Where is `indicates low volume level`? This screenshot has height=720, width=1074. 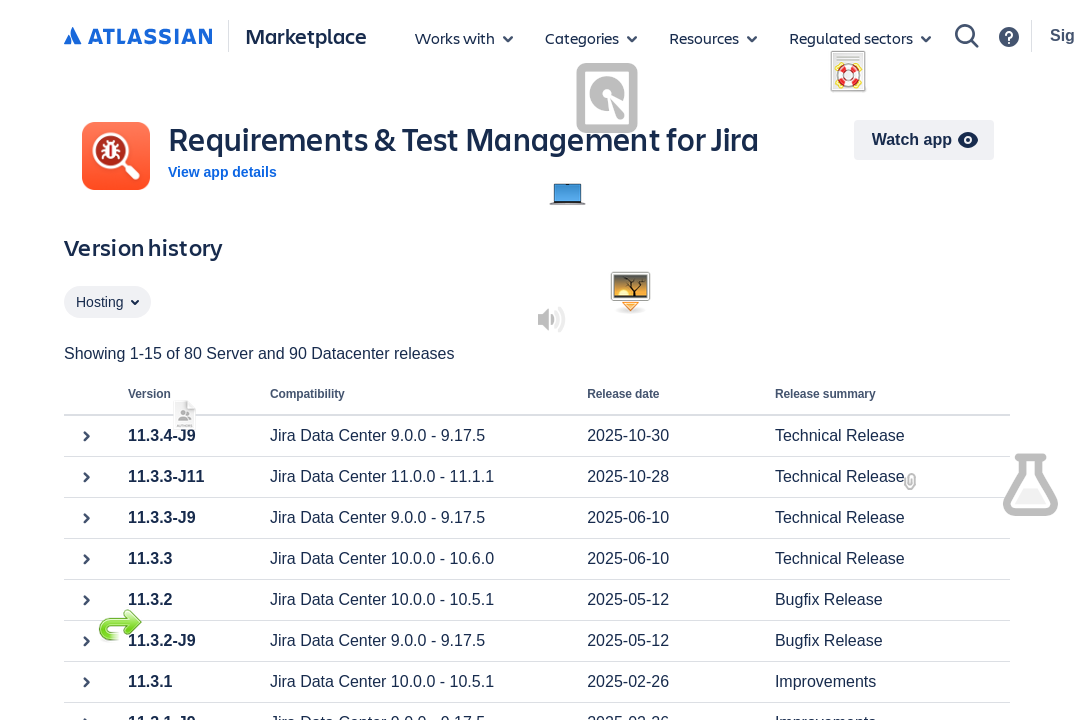 indicates low volume level is located at coordinates (552, 319).